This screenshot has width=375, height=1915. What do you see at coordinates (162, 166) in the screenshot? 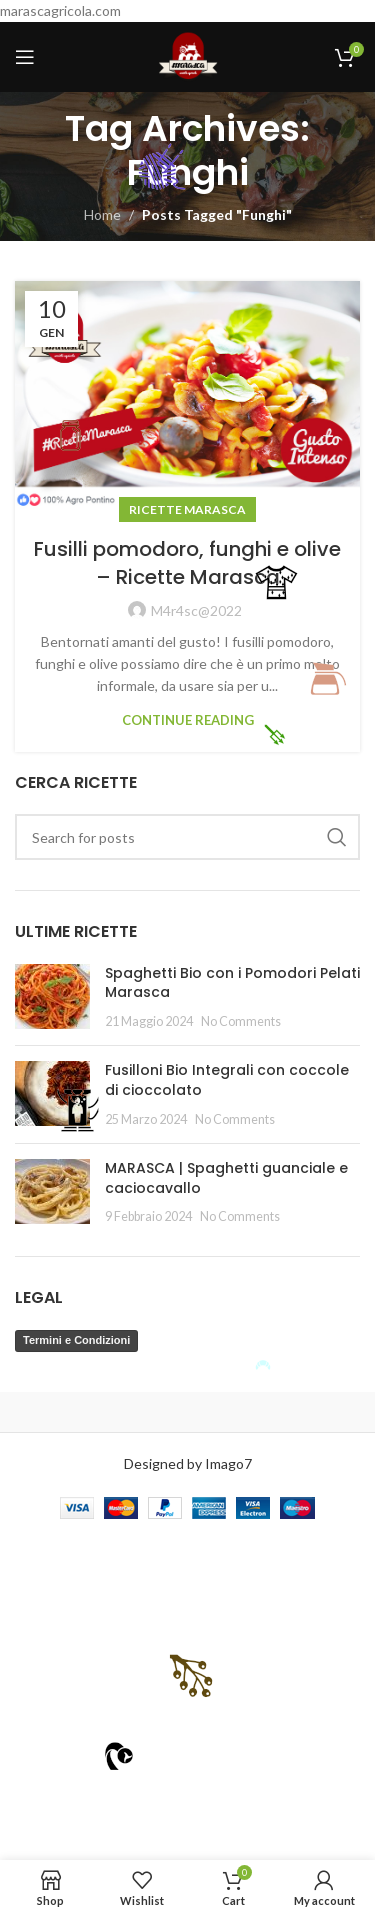
I see `yarn or wool crafting material indicator` at bounding box center [162, 166].